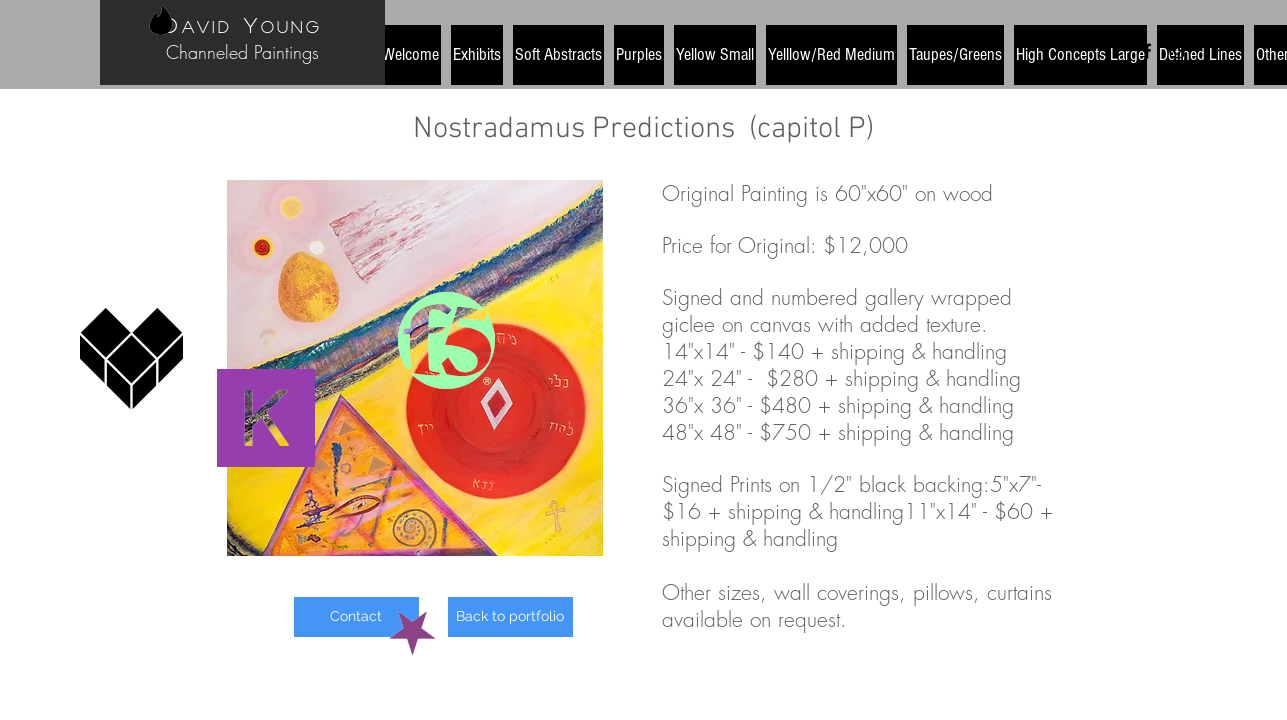 Image resolution: width=1287 pixels, height=720 pixels. What do you see at coordinates (266, 418) in the screenshot?
I see `Keras deep learning framework logo` at bounding box center [266, 418].